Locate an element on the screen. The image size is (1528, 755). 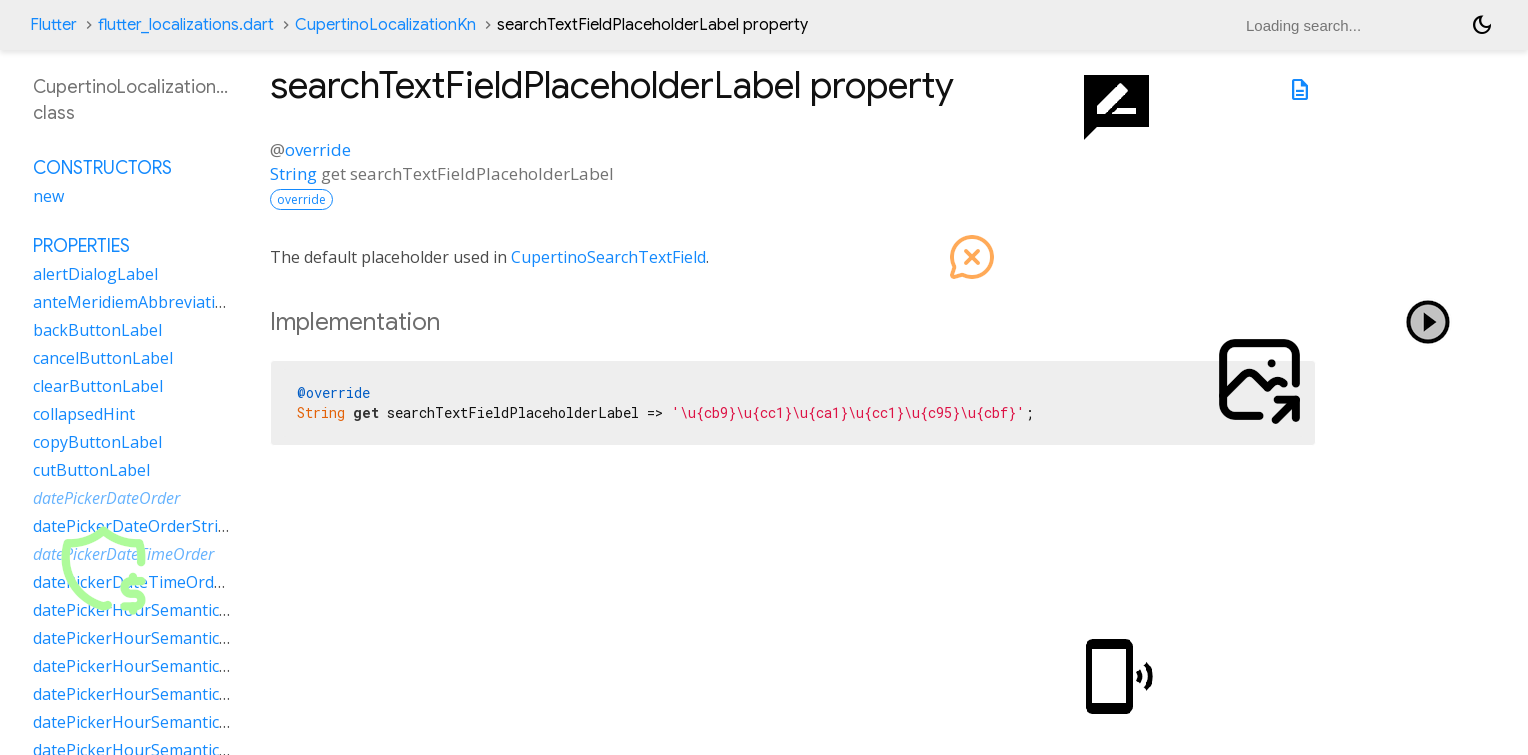
access payment protection settings is located at coordinates (103, 568).